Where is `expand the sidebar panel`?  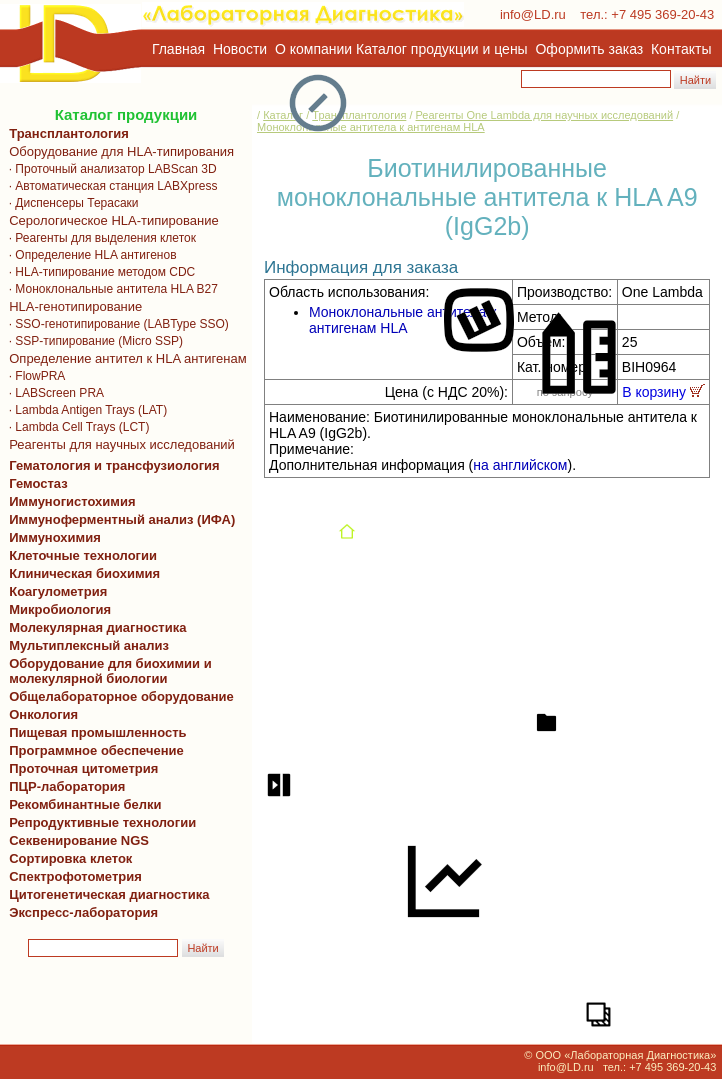
expand the sidebar panel is located at coordinates (279, 785).